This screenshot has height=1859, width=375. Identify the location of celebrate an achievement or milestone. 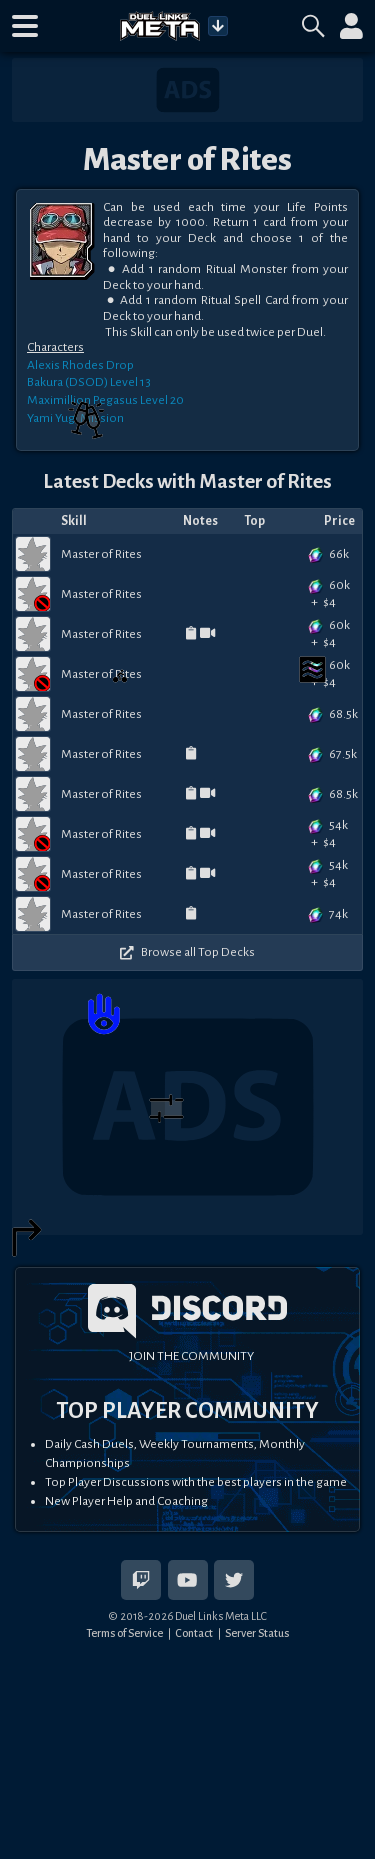
(87, 420).